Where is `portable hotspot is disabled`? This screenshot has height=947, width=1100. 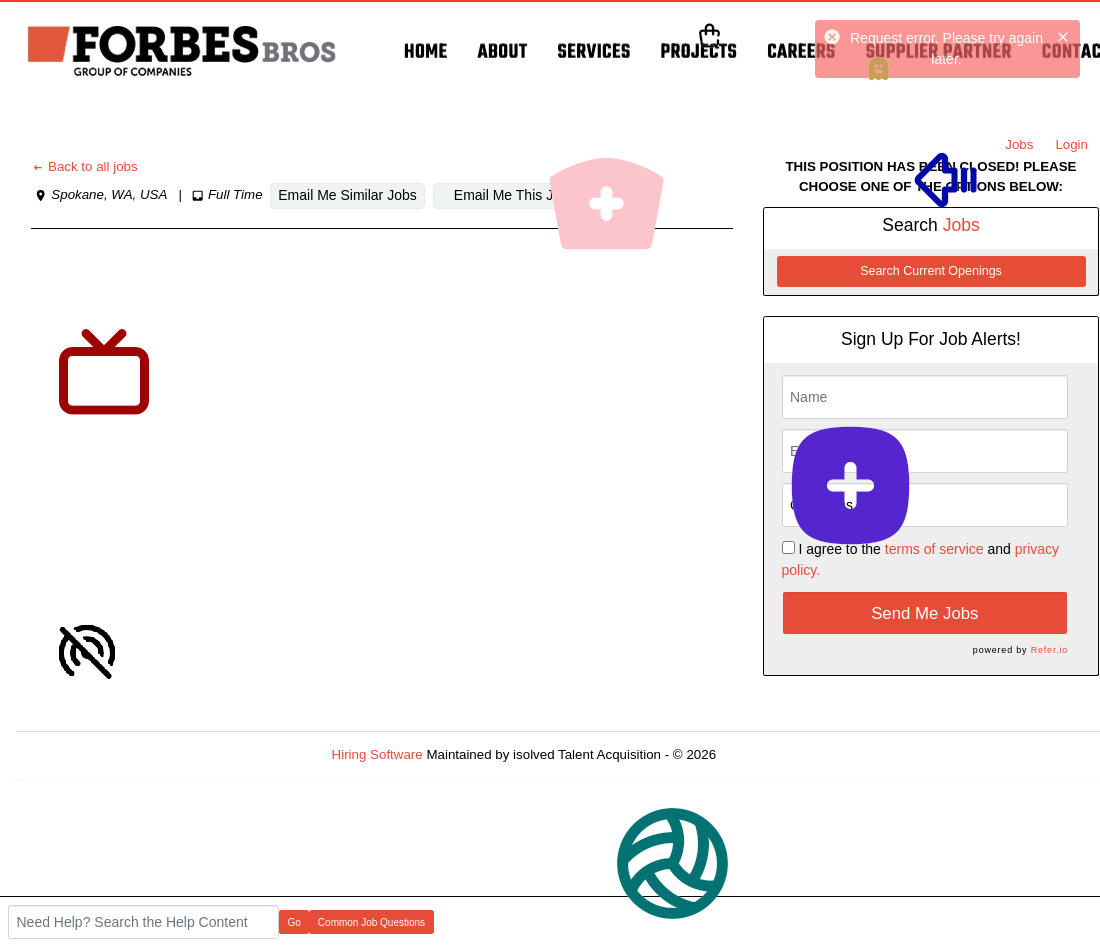
portable hotspot is disabled is located at coordinates (87, 653).